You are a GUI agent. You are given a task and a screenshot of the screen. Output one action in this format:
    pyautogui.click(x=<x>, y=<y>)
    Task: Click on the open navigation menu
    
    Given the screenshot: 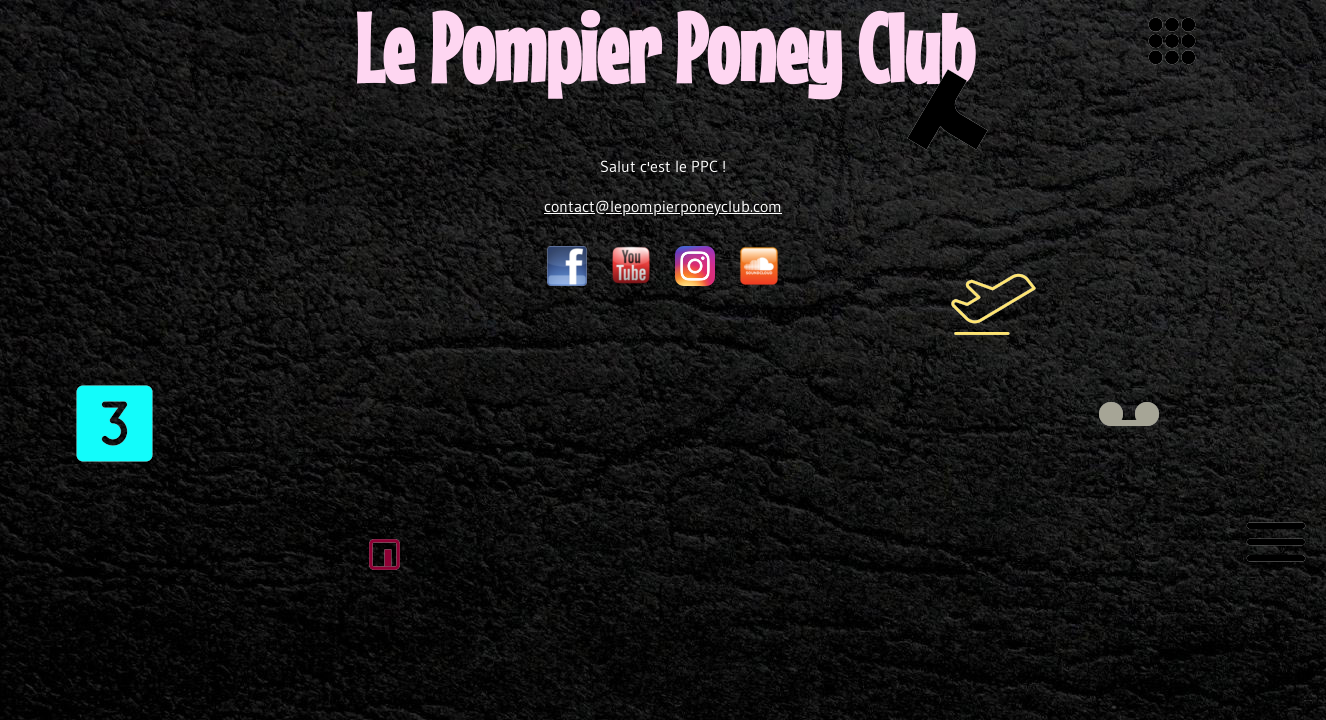 What is the action you would take?
    pyautogui.click(x=1276, y=542)
    